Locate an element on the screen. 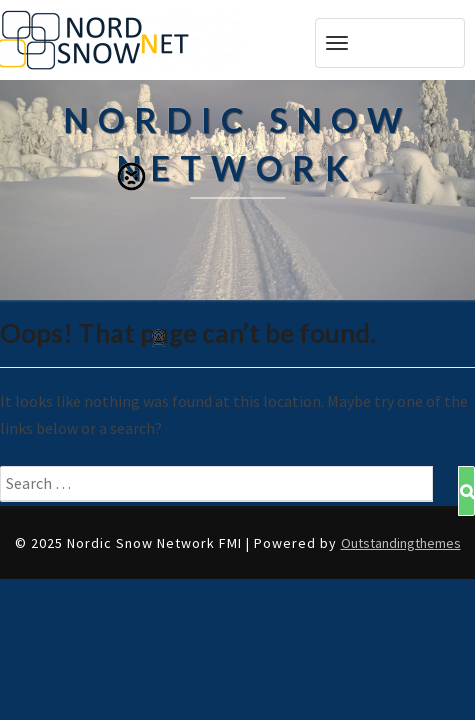  report or flag negative content is located at coordinates (131, 176).